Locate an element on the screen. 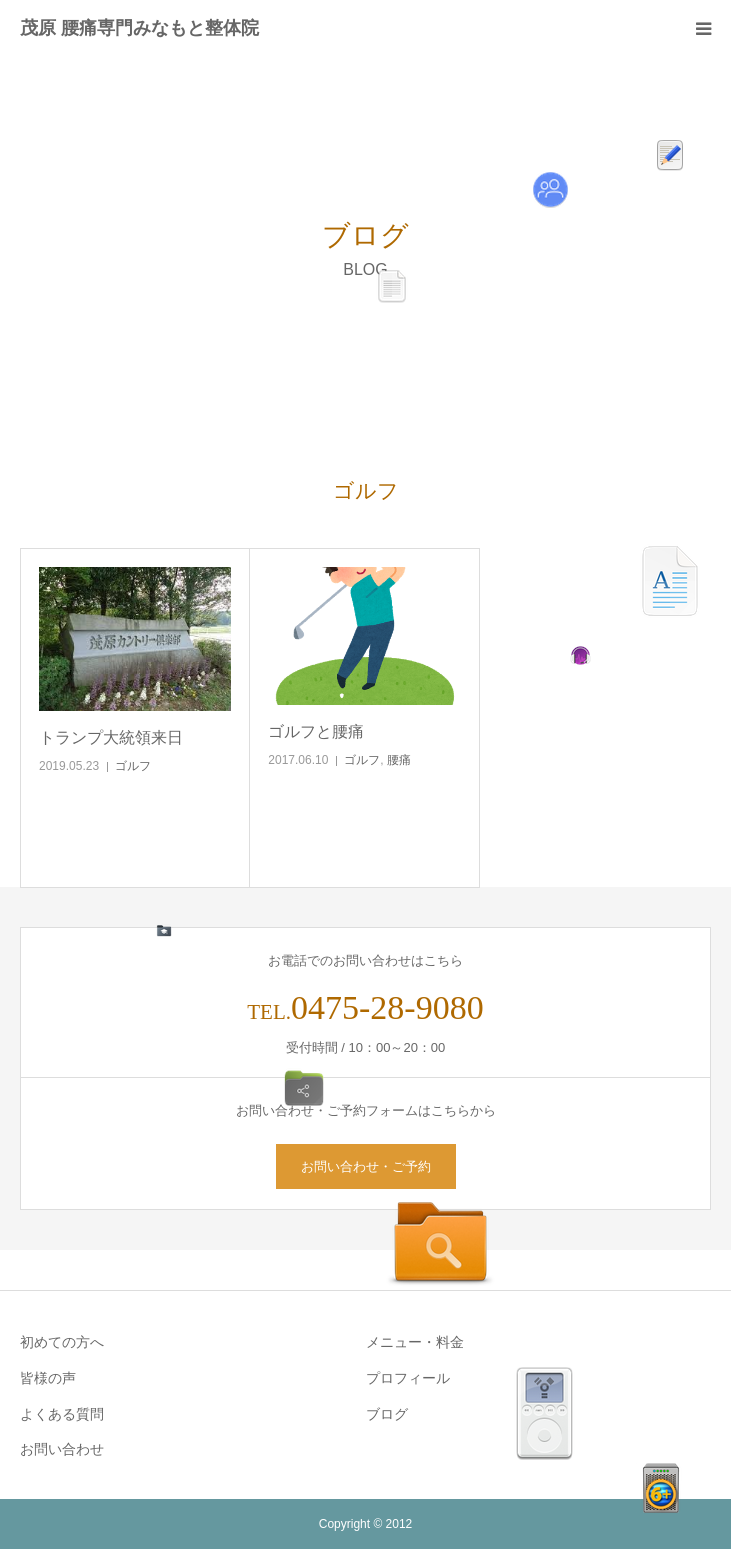 This screenshot has height=1549, width=731. classic iPod device icon is located at coordinates (544, 1413).